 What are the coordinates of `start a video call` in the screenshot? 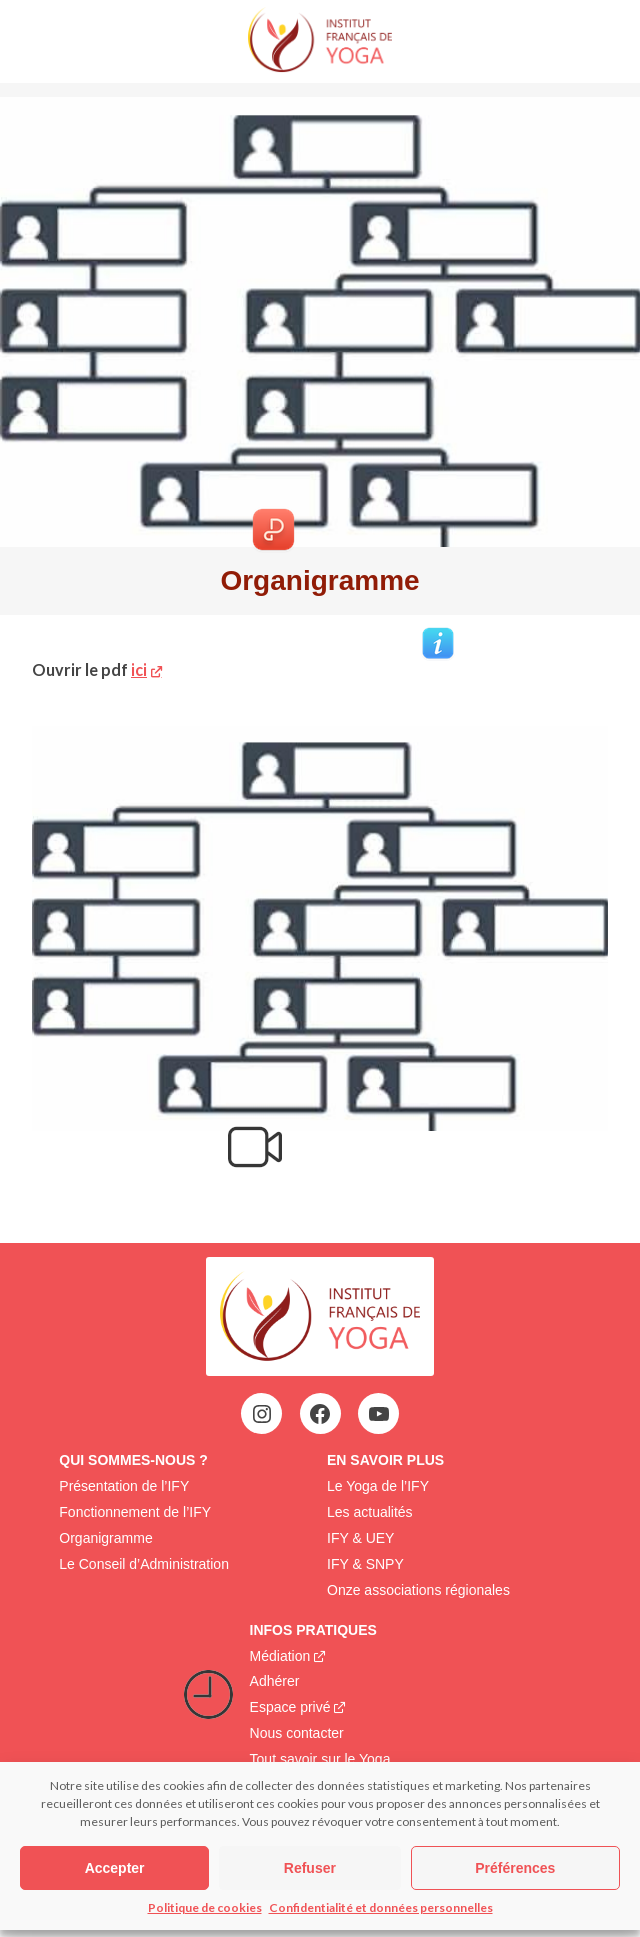 It's located at (255, 1147).